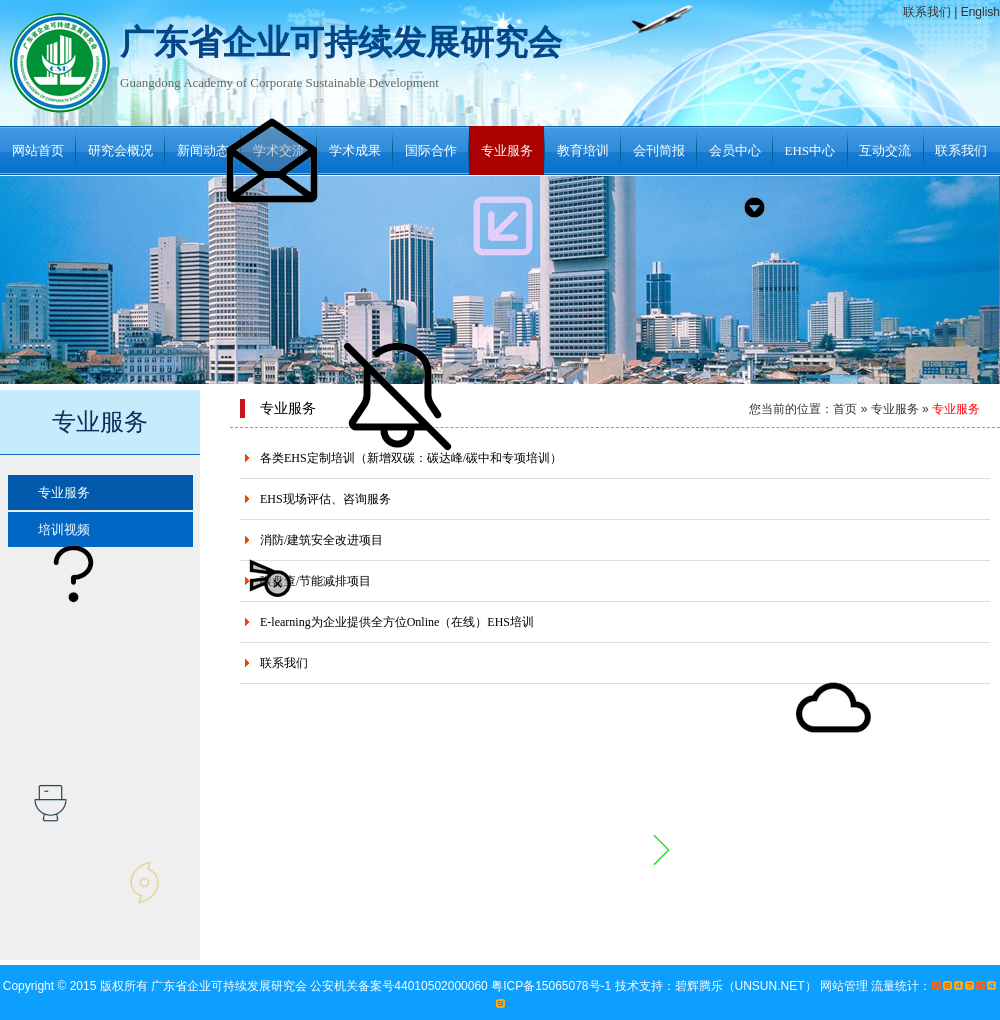  What do you see at coordinates (754, 207) in the screenshot?
I see `expand dropdown menu or content` at bounding box center [754, 207].